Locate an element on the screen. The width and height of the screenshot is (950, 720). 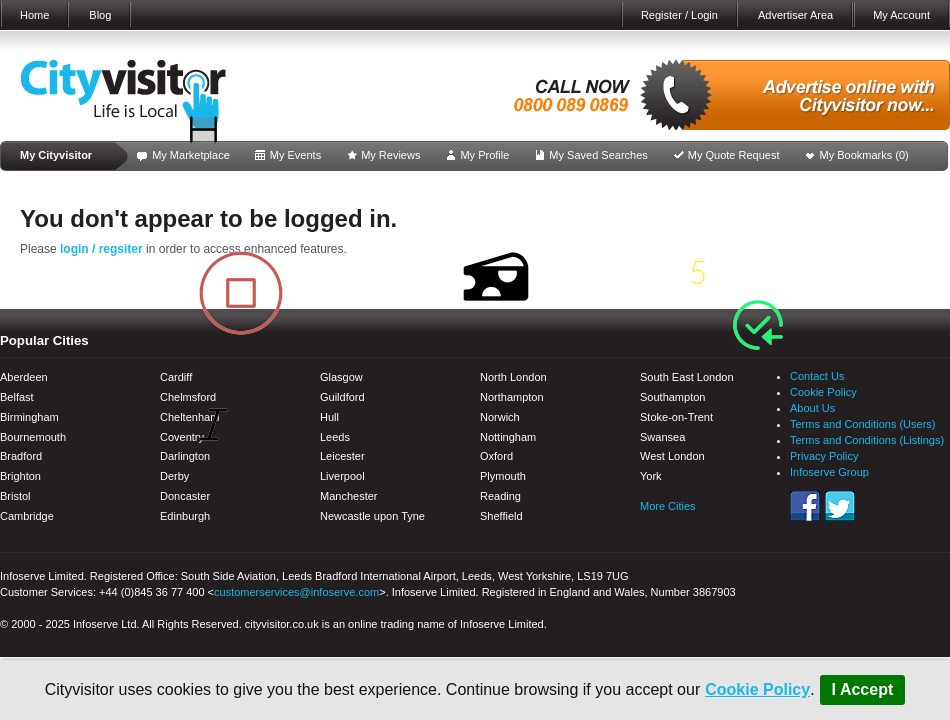
apply italic formatting to selected text is located at coordinates (213, 424).